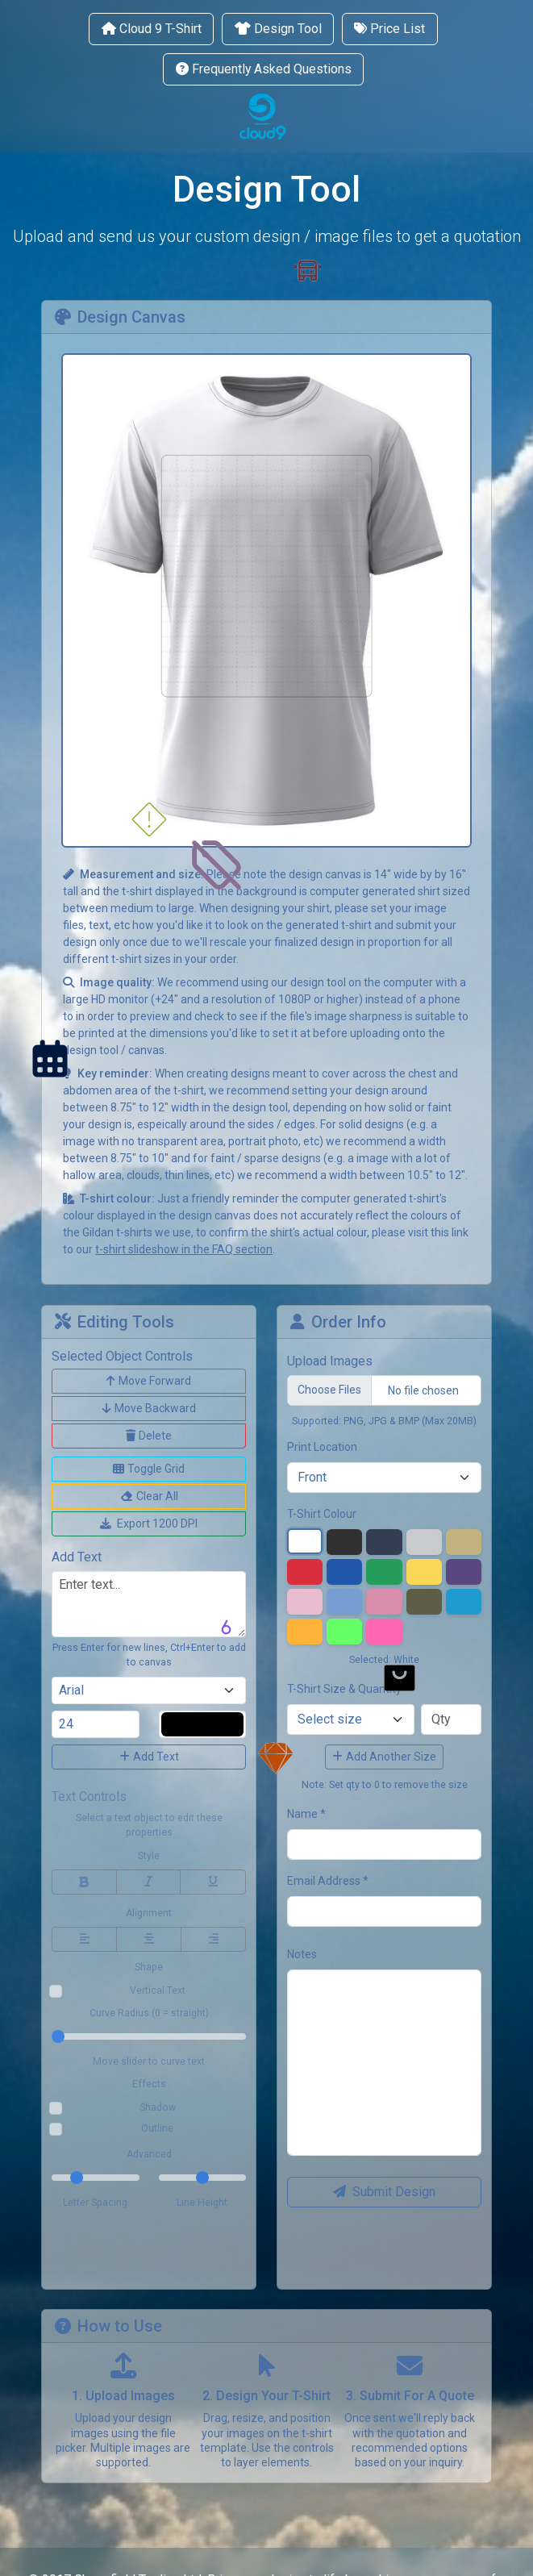 The width and height of the screenshot is (533, 2576). I want to click on view your shopping bag, so click(399, 1678).